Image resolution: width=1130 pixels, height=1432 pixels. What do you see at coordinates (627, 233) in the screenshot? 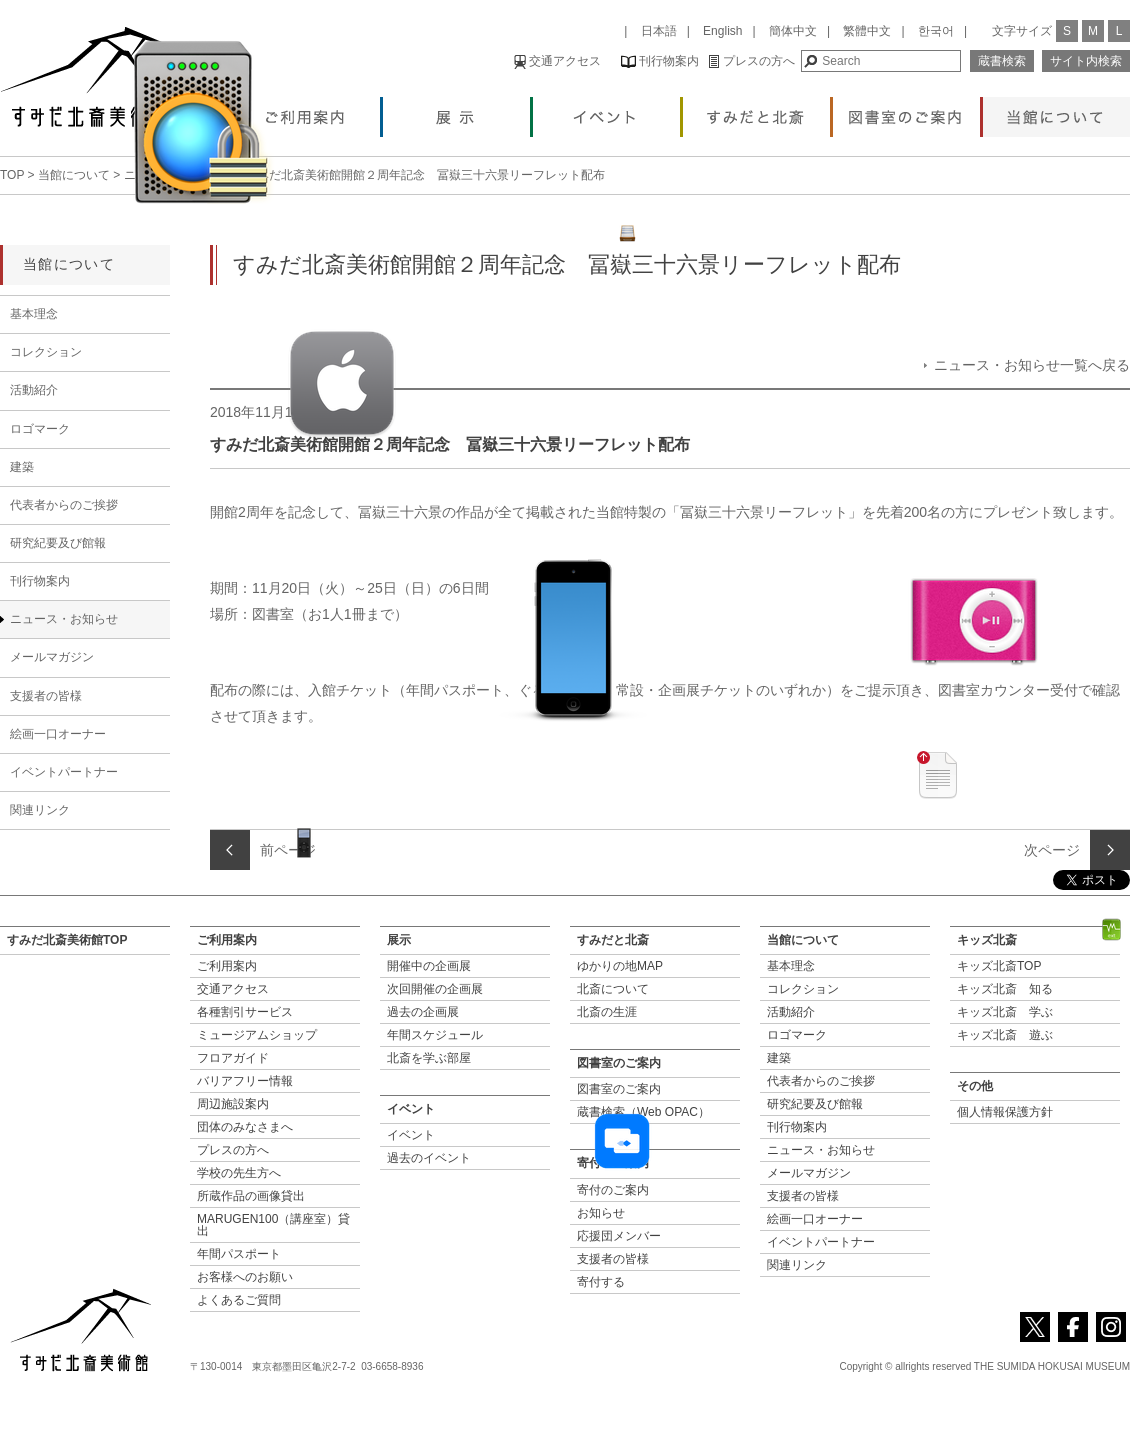
I see `access all my files in finder` at bounding box center [627, 233].